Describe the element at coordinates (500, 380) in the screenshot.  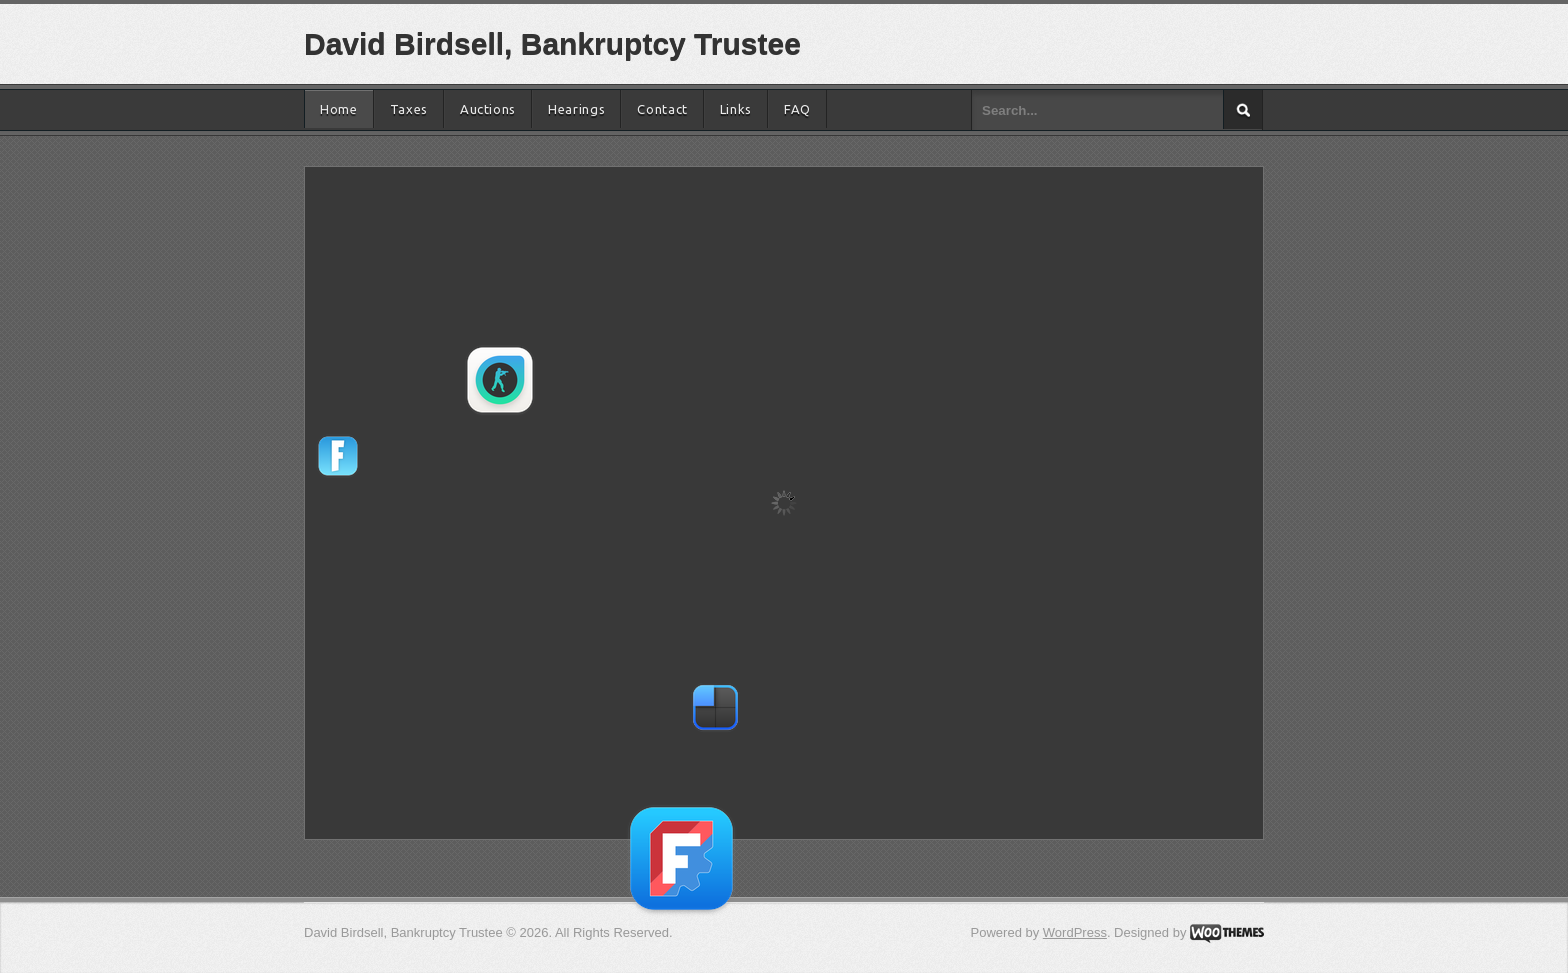
I see `open css editing application` at that location.